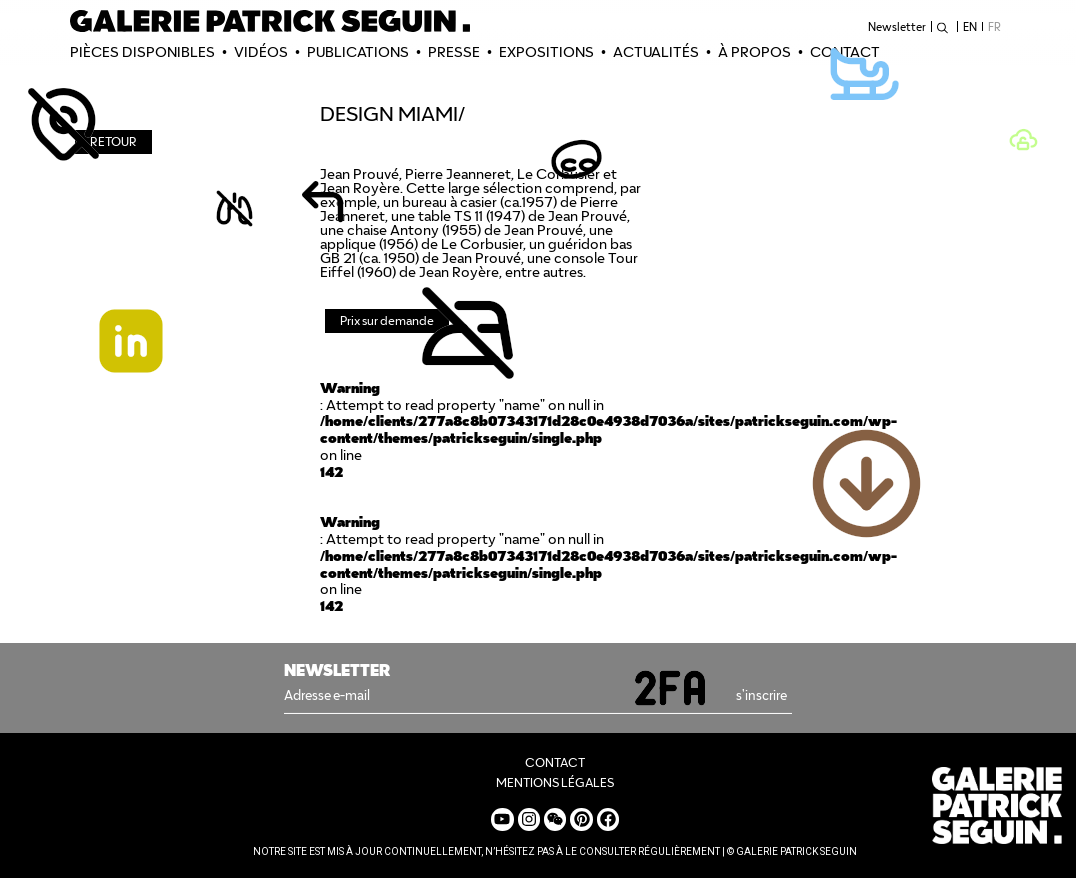 Image resolution: width=1076 pixels, height=878 pixels. Describe the element at coordinates (63, 123) in the screenshot. I see `disable location tracking` at that location.